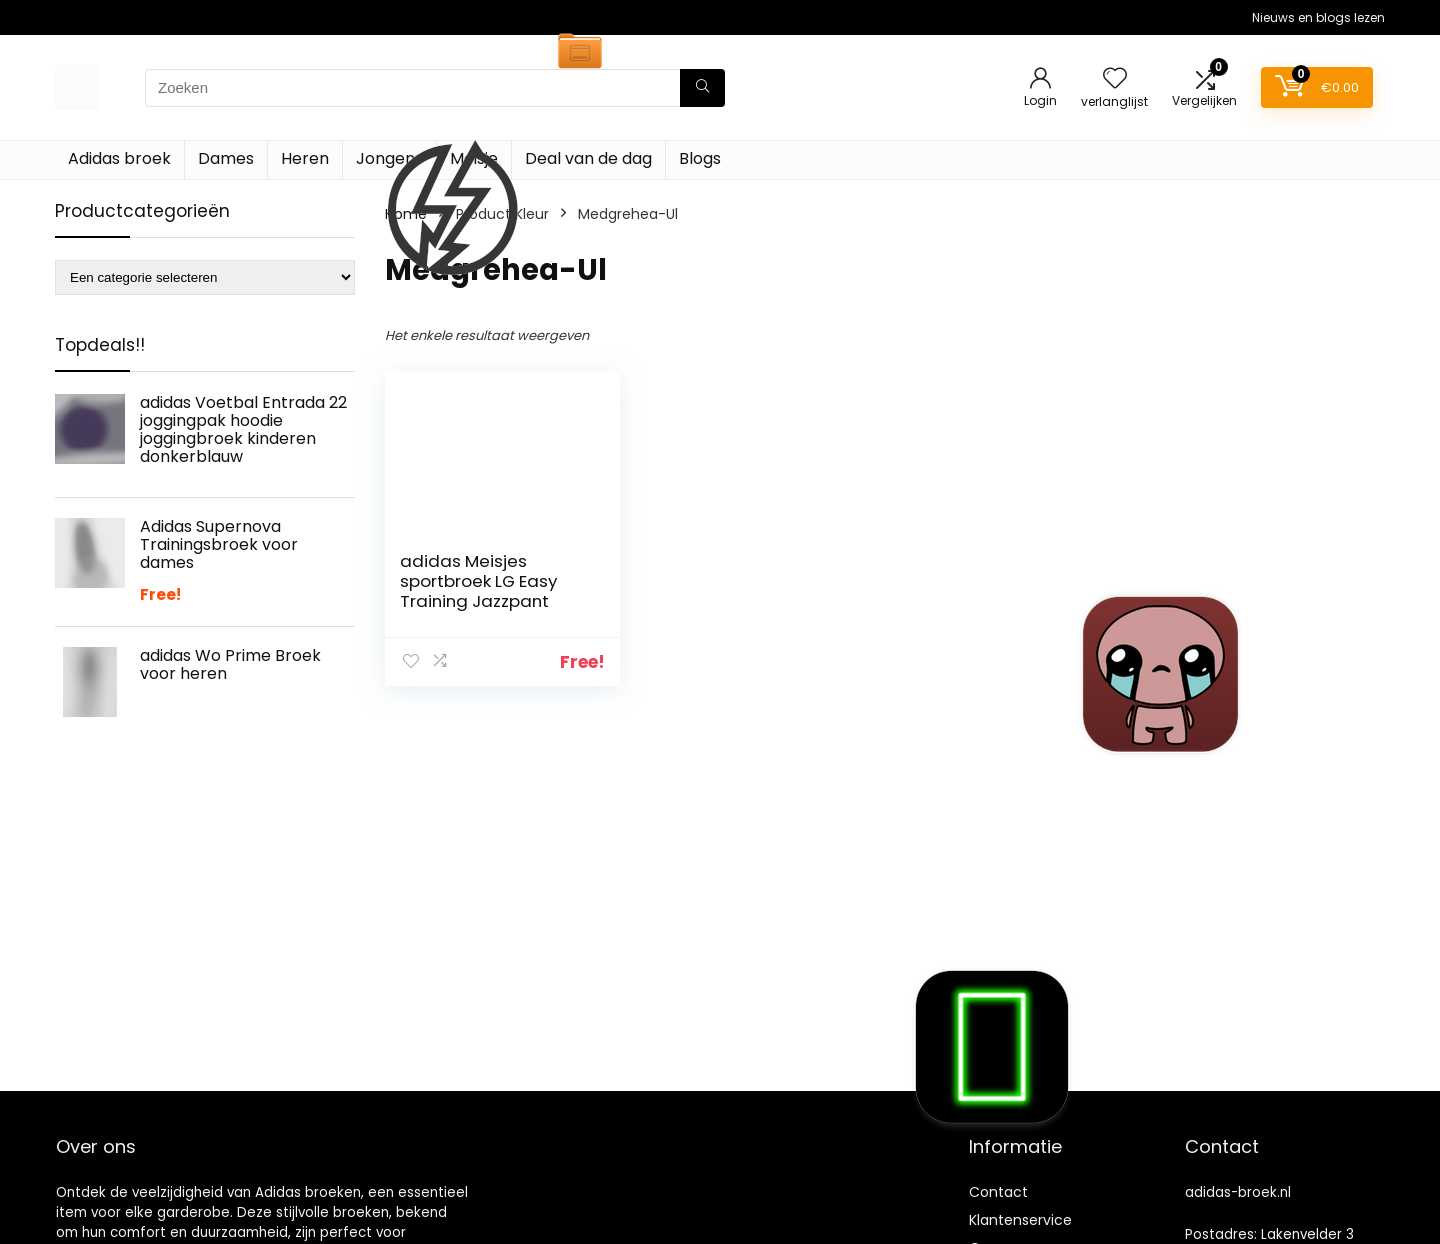  What do you see at coordinates (452, 209) in the screenshot?
I see `access thunderbolt port settings` at bounding box center [452, 209].